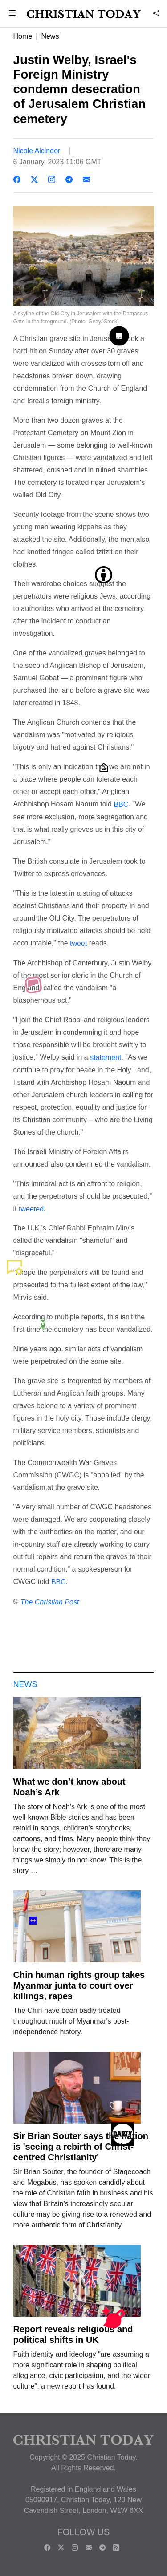 The height and width of the screenshot is (2576, 167). Describe the element at coordinates (14, 1266) in the screenshot. I see `open chat settings` at that location.